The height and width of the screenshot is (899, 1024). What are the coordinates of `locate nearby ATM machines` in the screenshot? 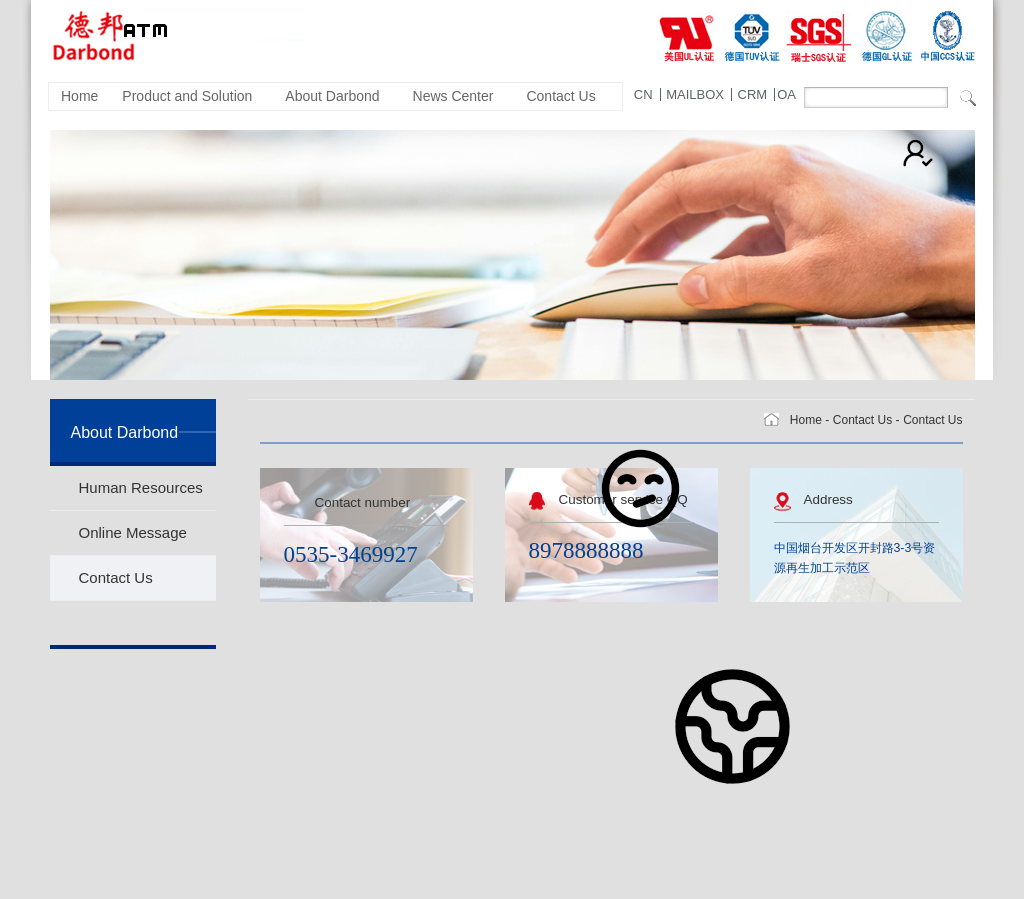 It's located at (145, 30).